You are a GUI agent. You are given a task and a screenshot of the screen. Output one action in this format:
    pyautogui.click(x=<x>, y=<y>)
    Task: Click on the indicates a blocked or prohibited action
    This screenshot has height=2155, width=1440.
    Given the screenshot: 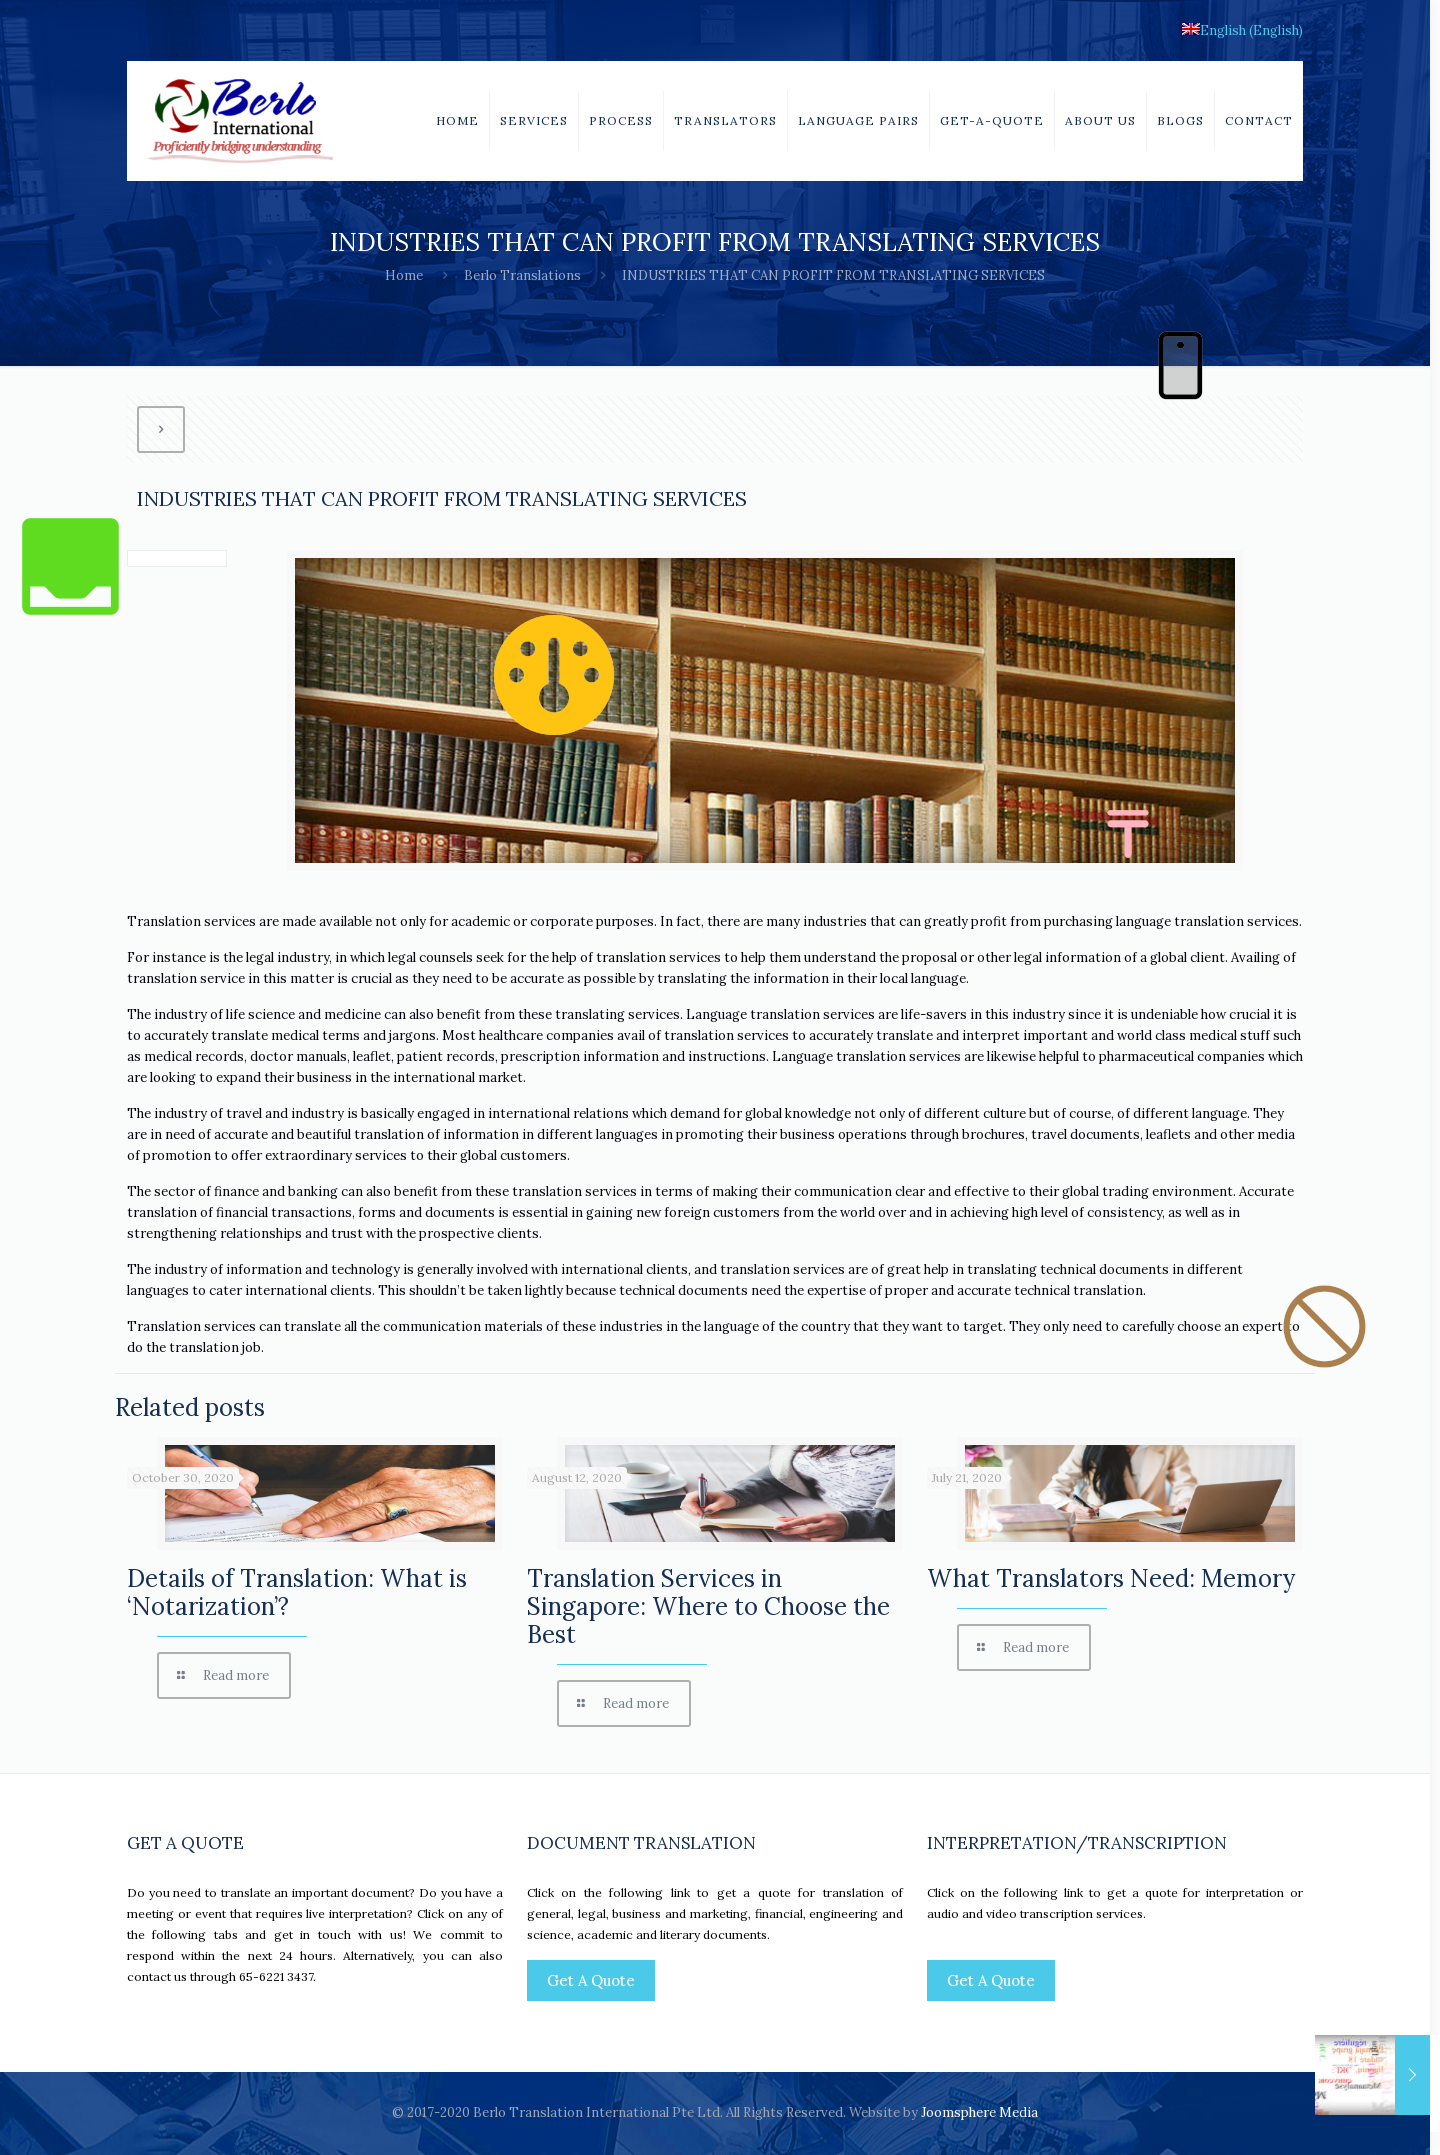 What is the action you would take?
    pyautogui.click(x=1324, y=1326)
    